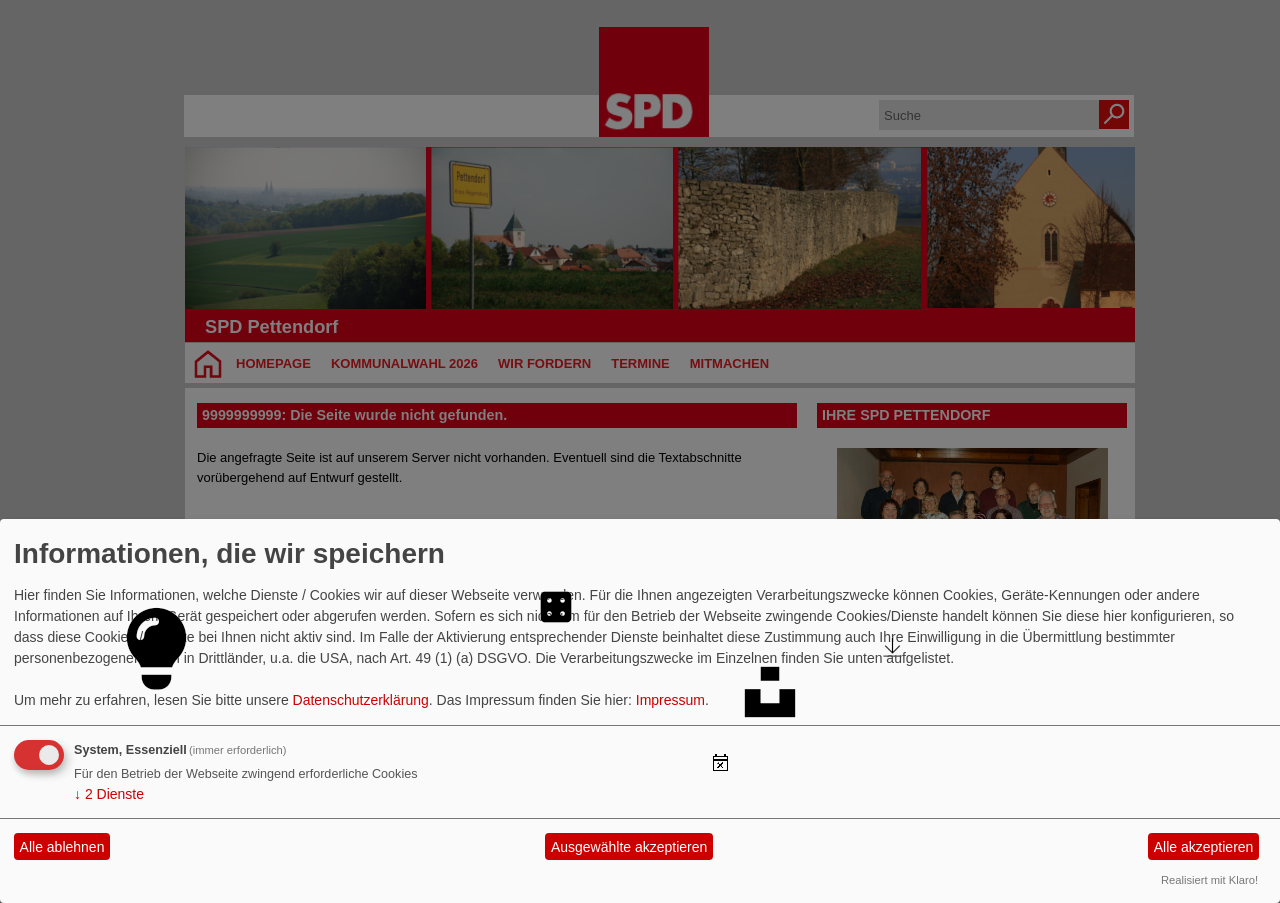  What do you see at coordinates (892, 647) in the screenshot?
I see `download a file` at bounding box center [892, 647].